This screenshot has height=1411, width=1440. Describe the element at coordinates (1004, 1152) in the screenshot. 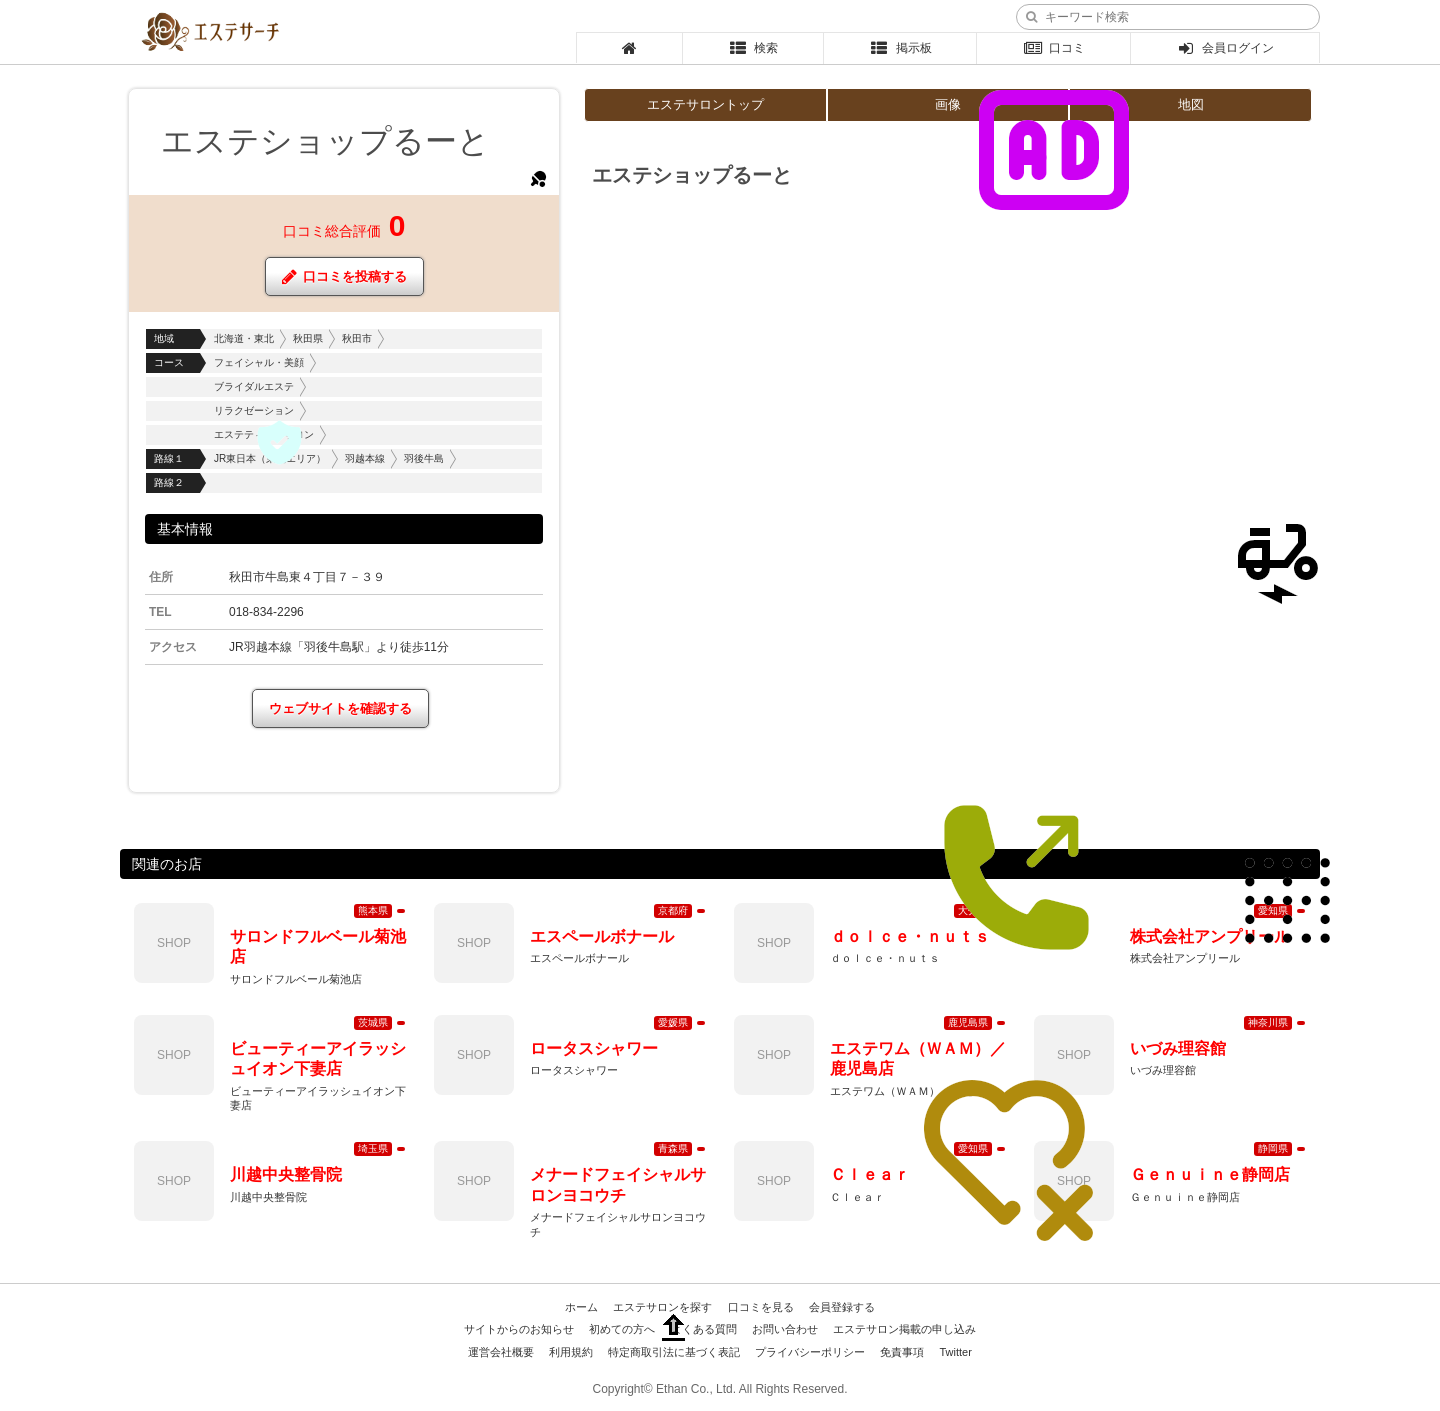

I see `remove from favorites` at that location.